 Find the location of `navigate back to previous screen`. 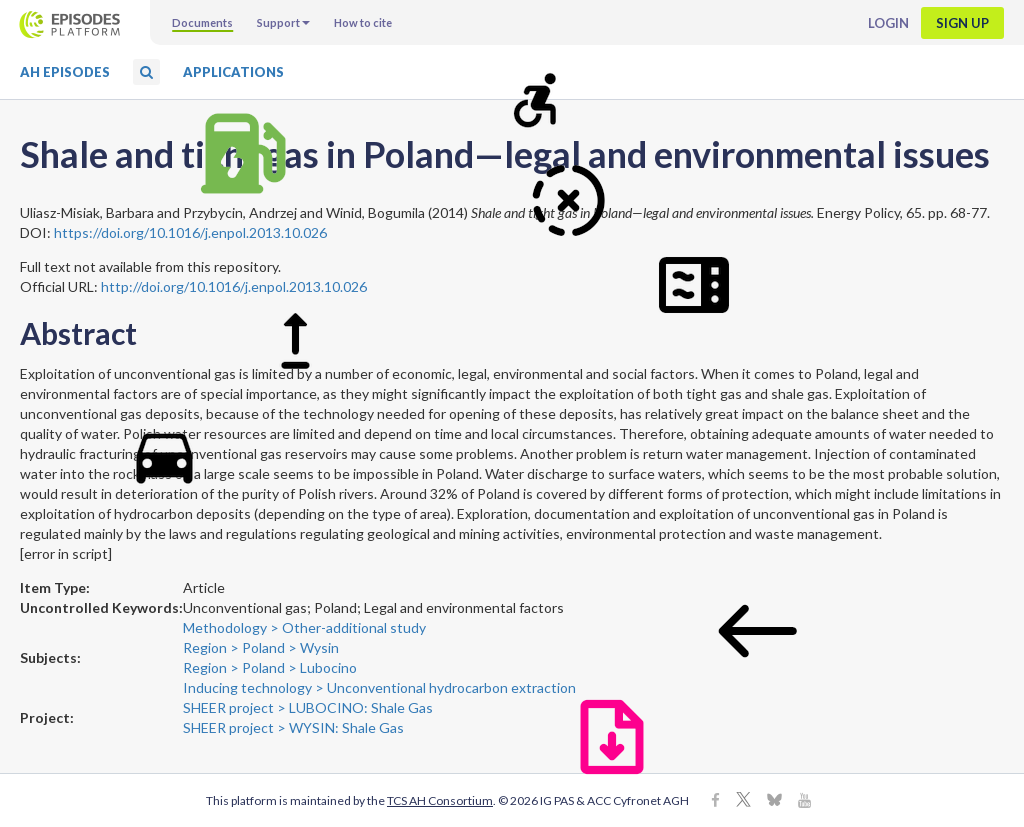

navigate back to previous screen is located at coordinates (757, 631).